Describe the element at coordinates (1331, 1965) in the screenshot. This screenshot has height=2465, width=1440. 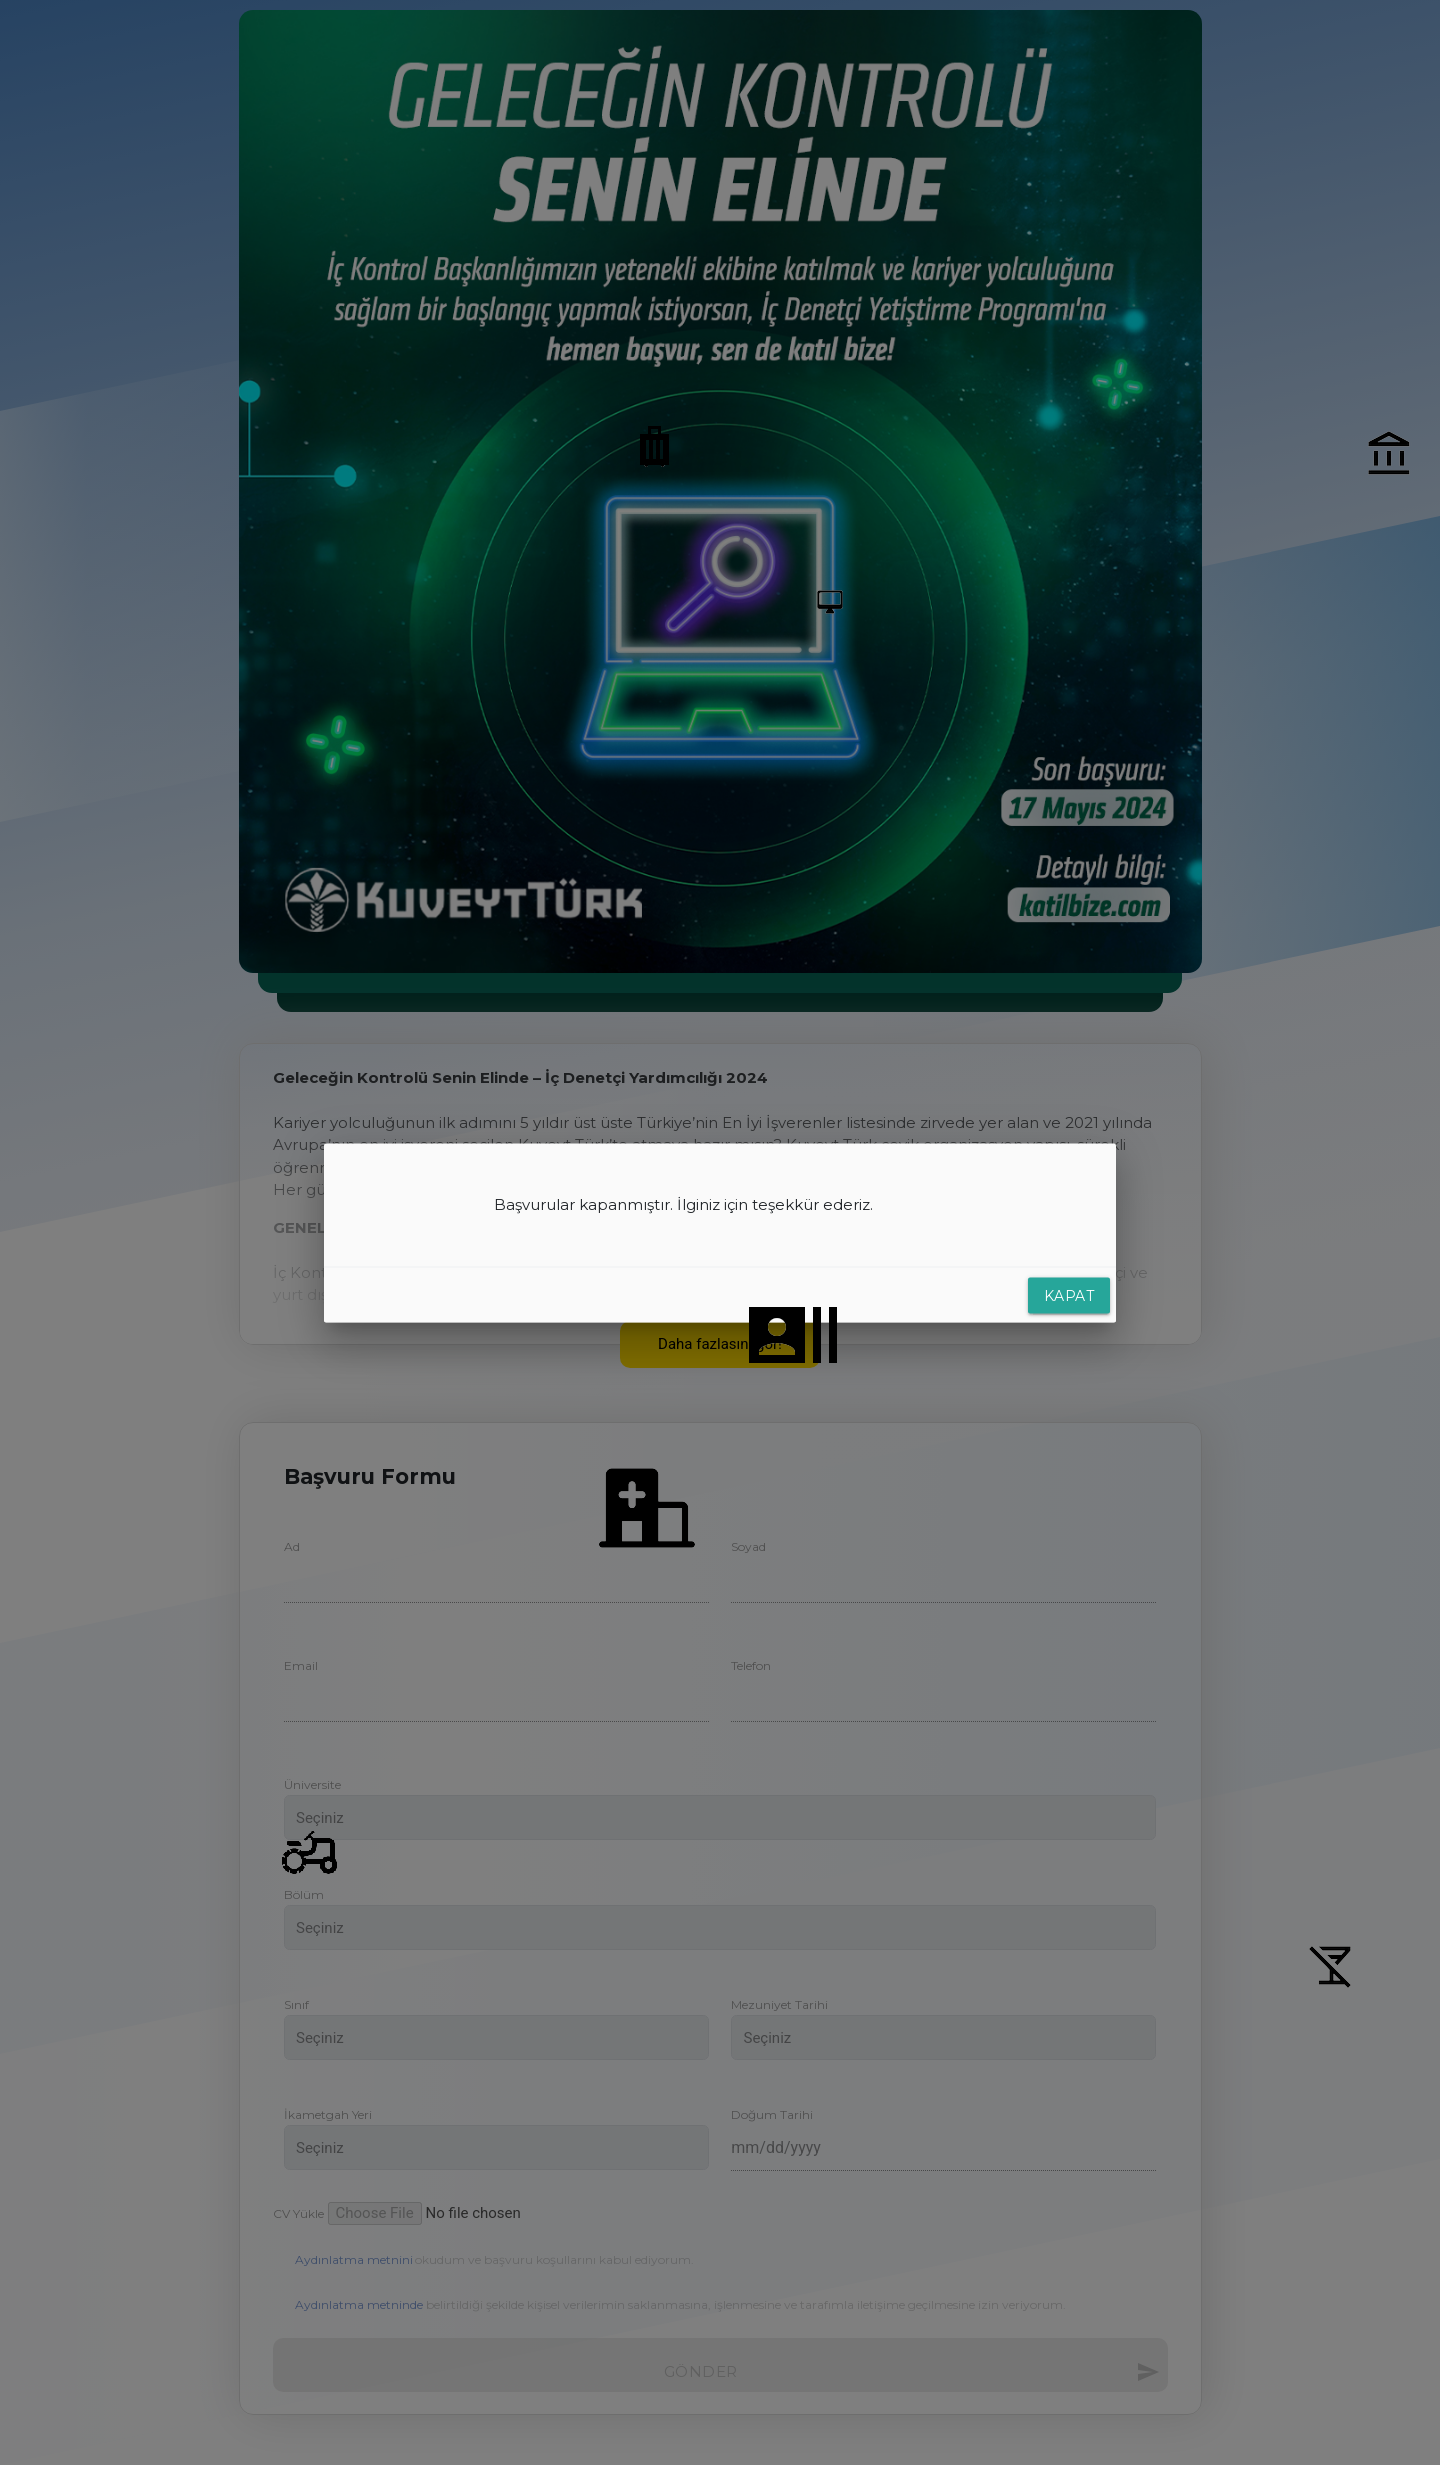
I see `indicates alcohol-free zone or no drinks allowed` at that location.